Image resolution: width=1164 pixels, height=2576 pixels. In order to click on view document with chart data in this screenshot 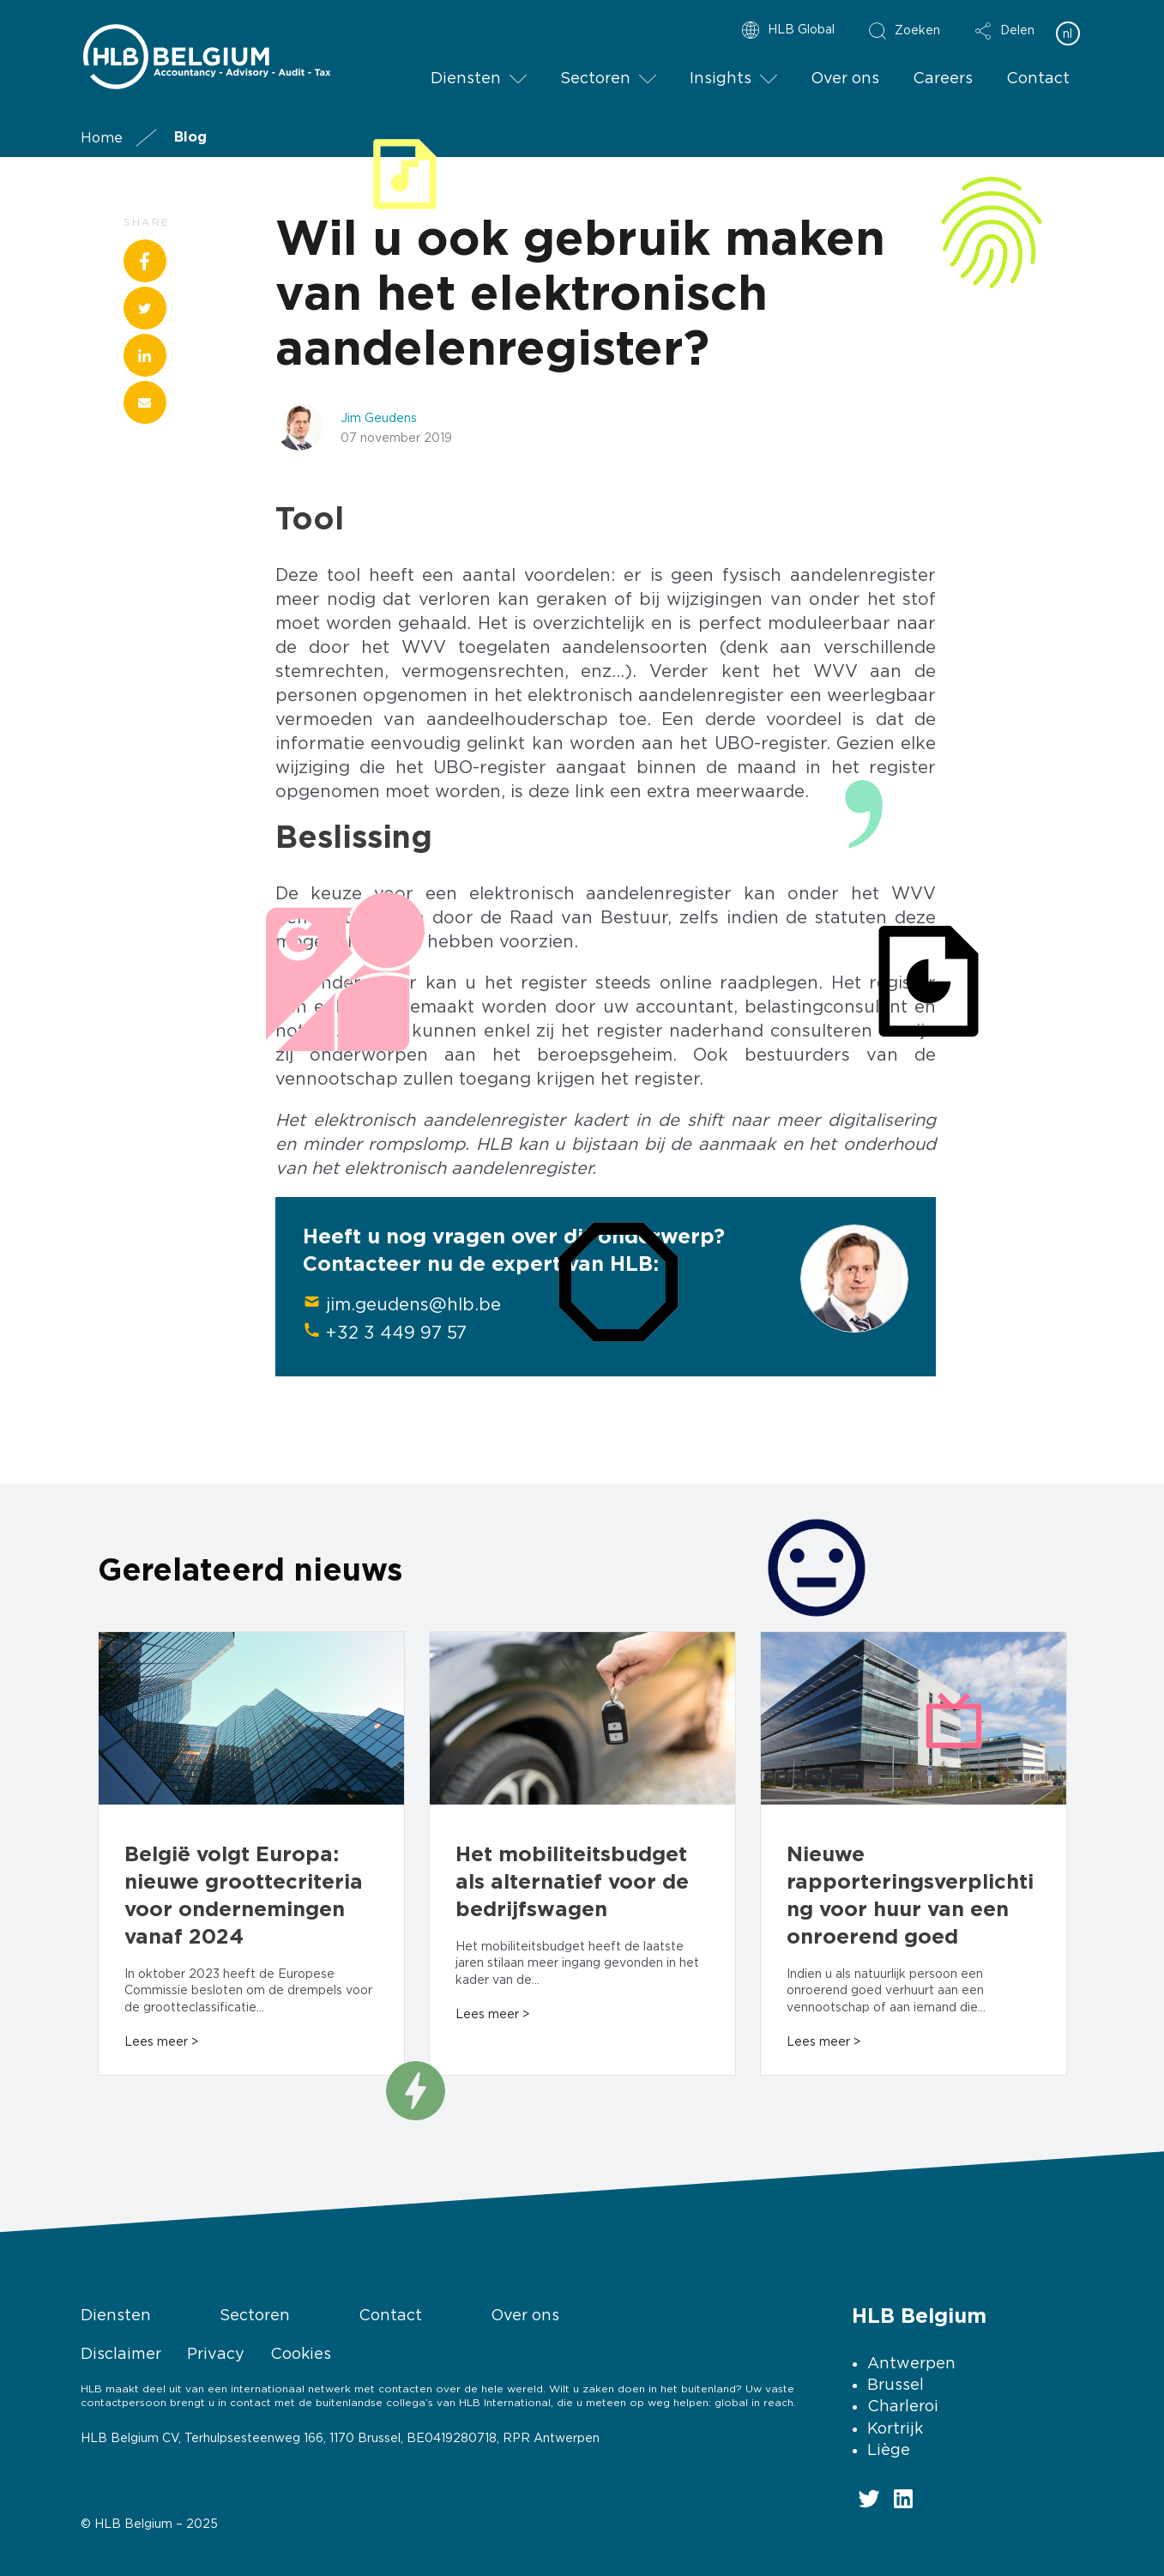, I will do `click(928, 981)`.